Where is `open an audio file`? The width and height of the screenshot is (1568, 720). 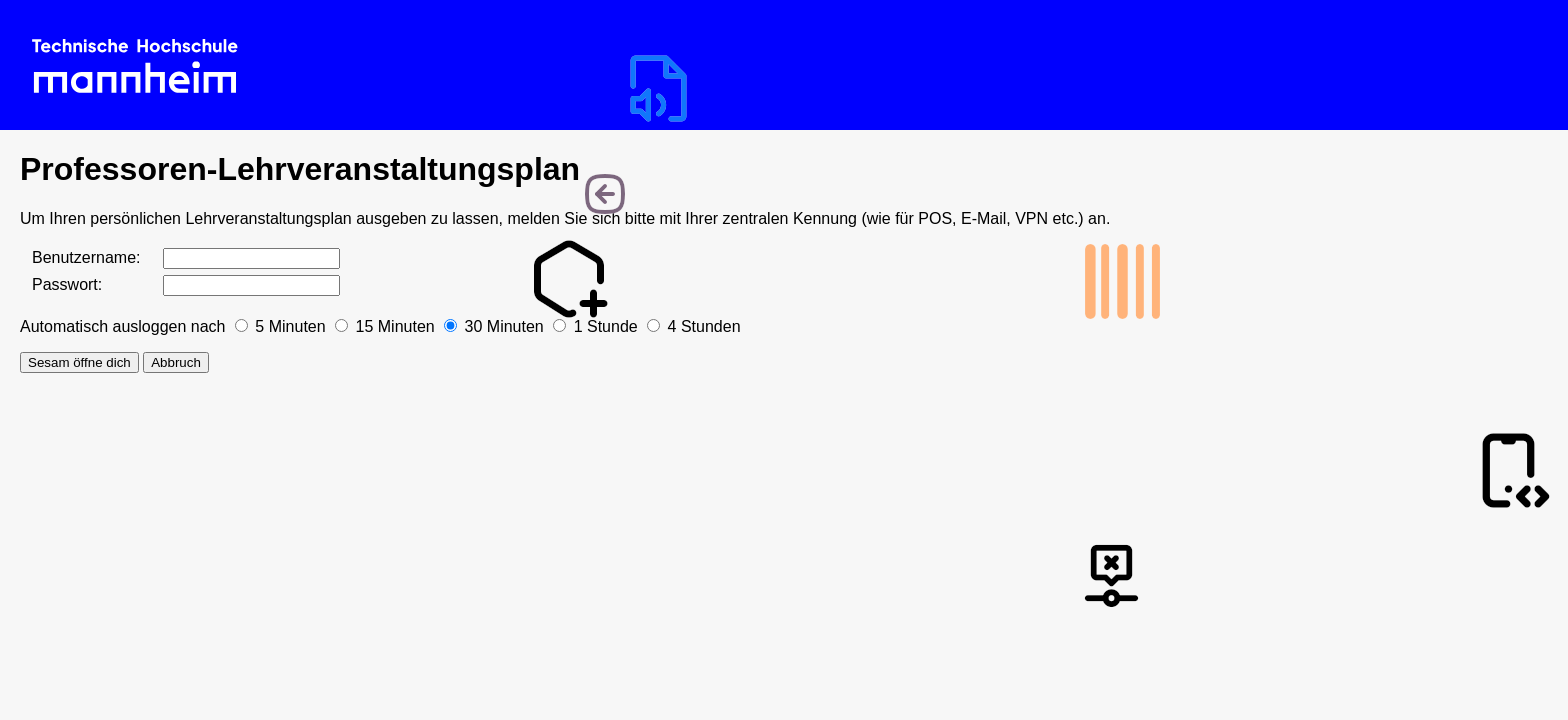 open an audio file is located at coordinates (658, 88).